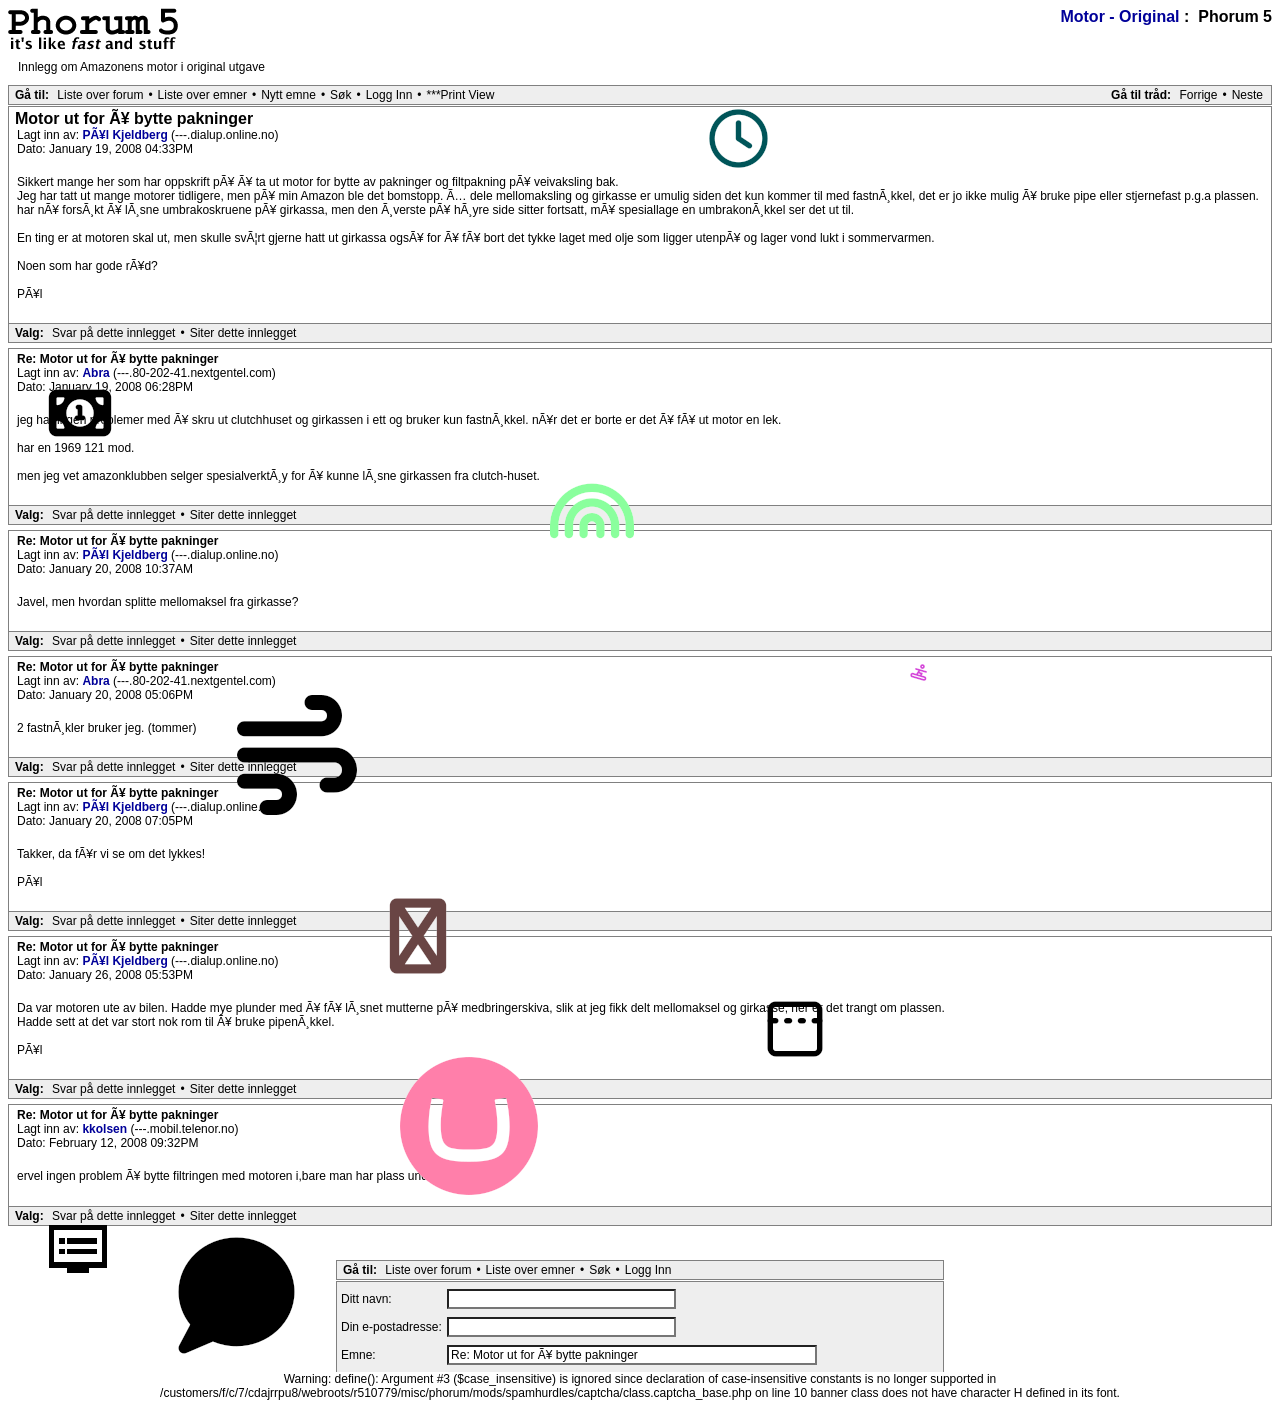 Image resolution: width=1280 pixels, height=1408 pixels. What do you see at coordinates (80, 413) in the screenshot?
I see `view payment or billing details` at bounding box center [80, 413].